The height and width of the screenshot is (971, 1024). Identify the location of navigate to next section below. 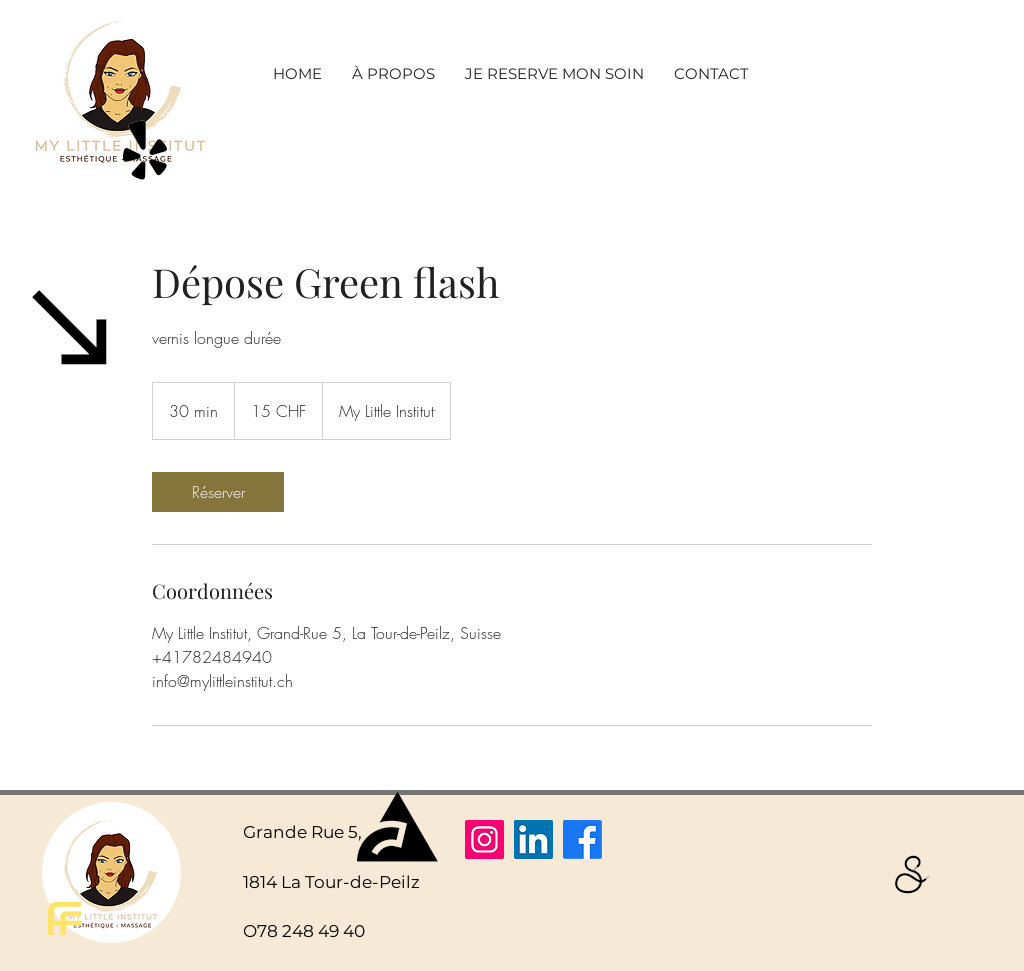
(71, 329).